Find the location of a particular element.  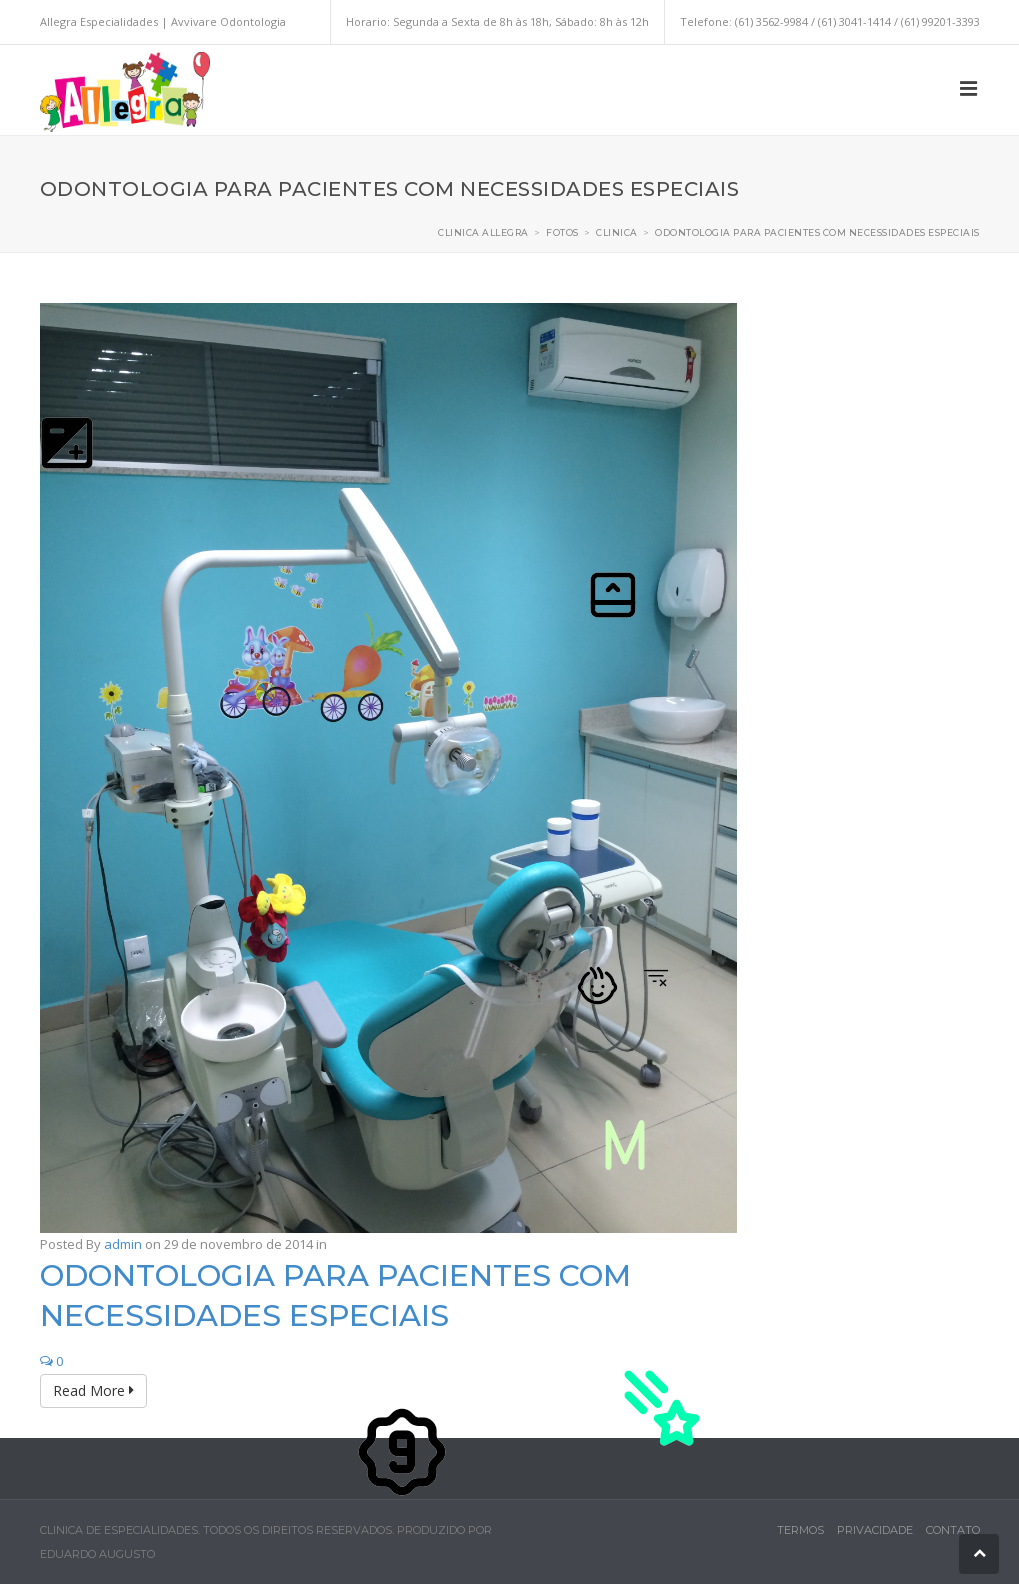

indicates rank or position number 9 is located at coordinates (402, 1452).